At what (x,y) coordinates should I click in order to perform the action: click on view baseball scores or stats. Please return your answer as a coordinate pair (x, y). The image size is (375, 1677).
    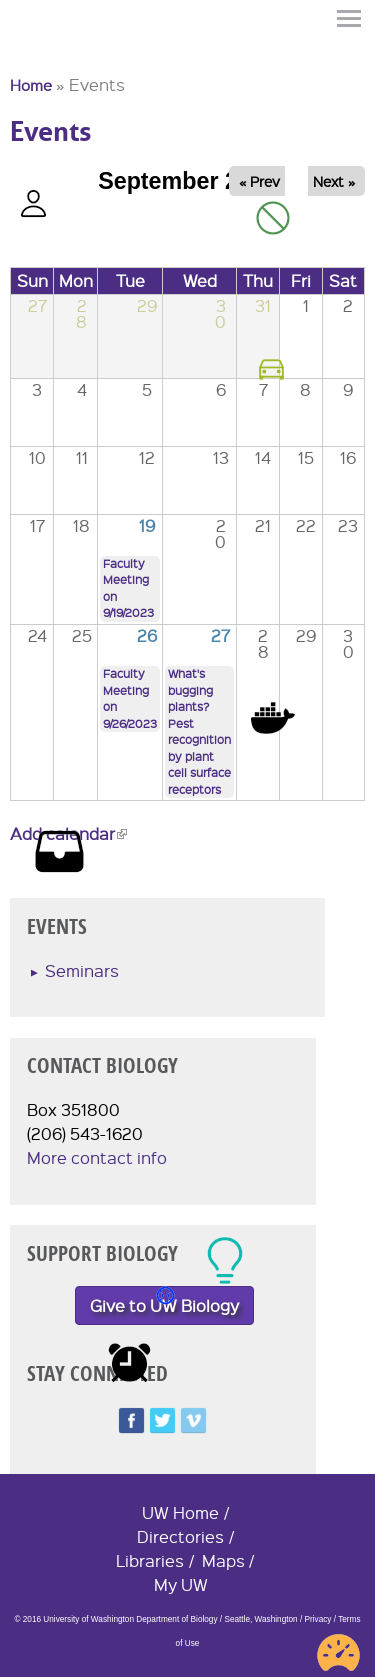
    Looking at the image, I should click on (165, 1295).